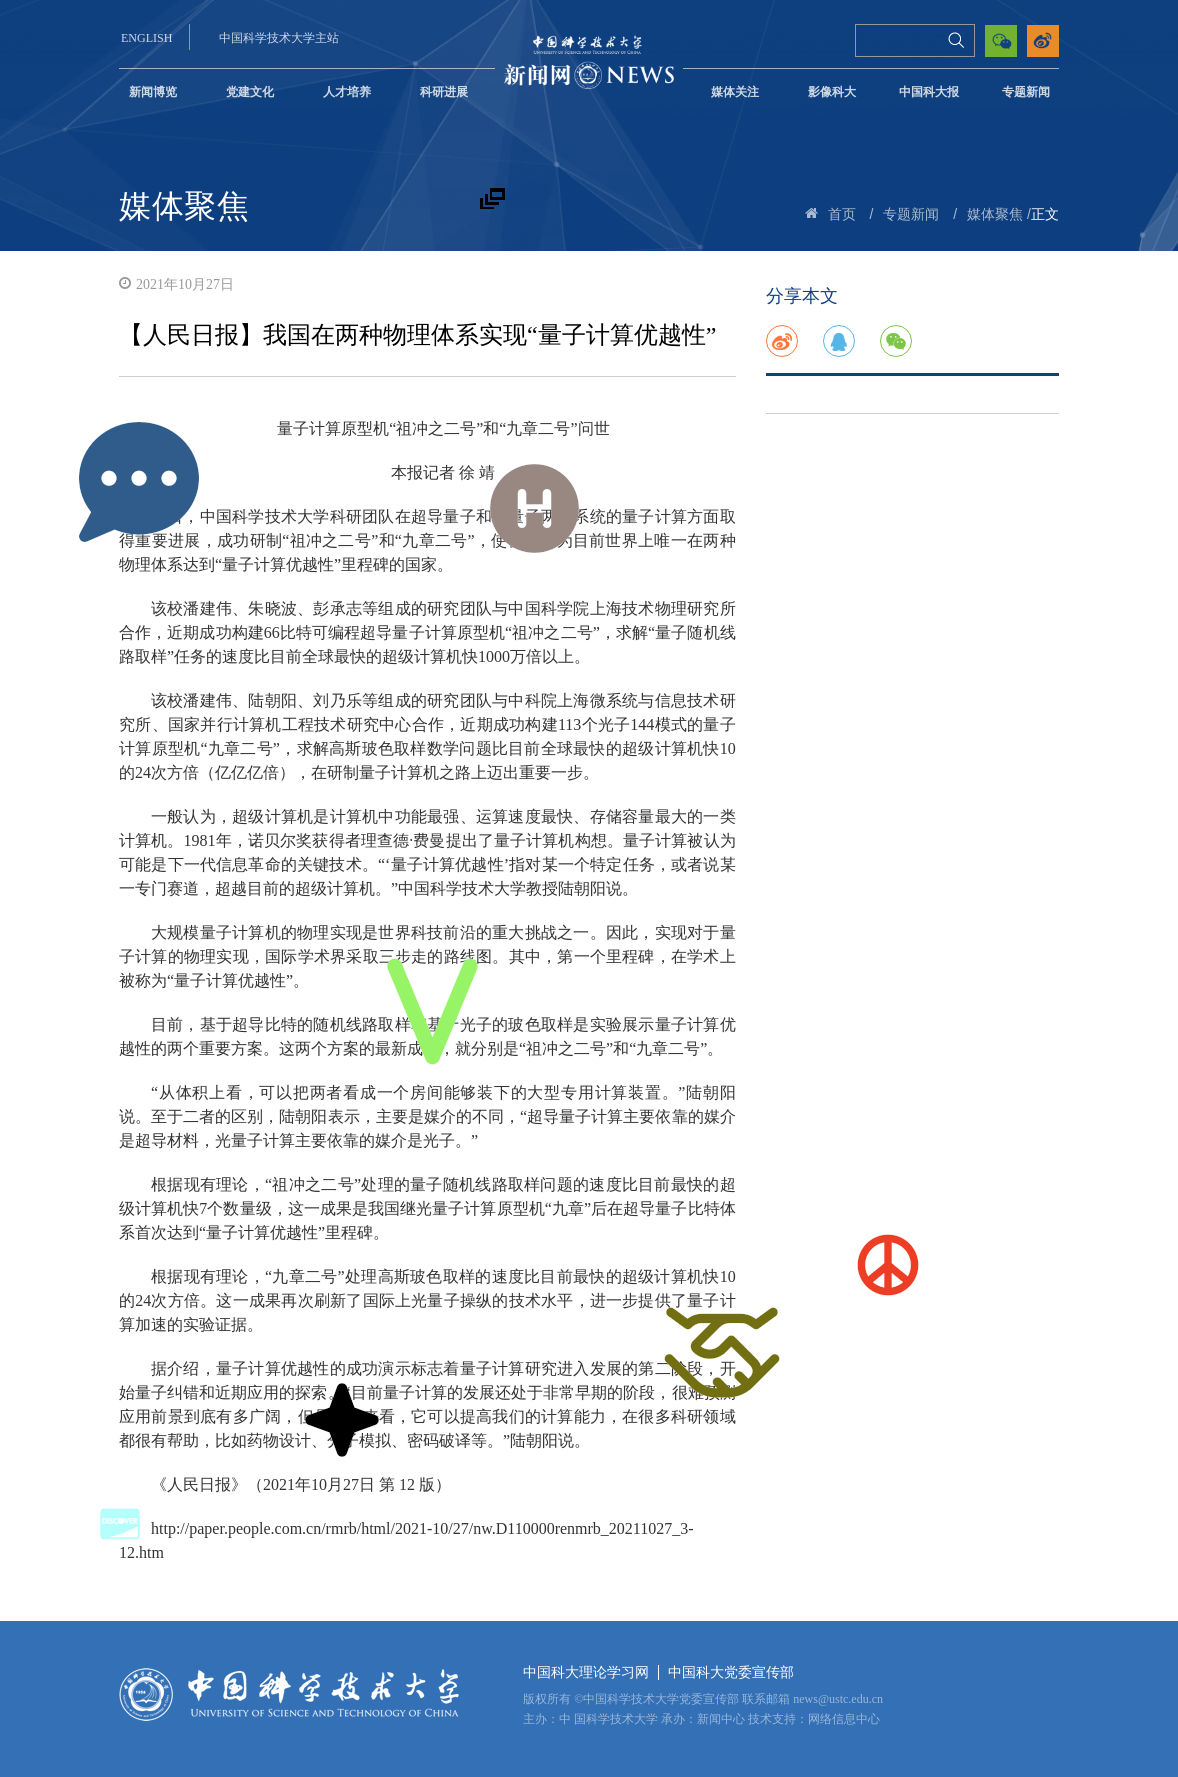 This screenshot has width=1178, height=1777. Describe the element at coordinates (139, 482) in the screenshot. I see `open chat or messaging` at that location.